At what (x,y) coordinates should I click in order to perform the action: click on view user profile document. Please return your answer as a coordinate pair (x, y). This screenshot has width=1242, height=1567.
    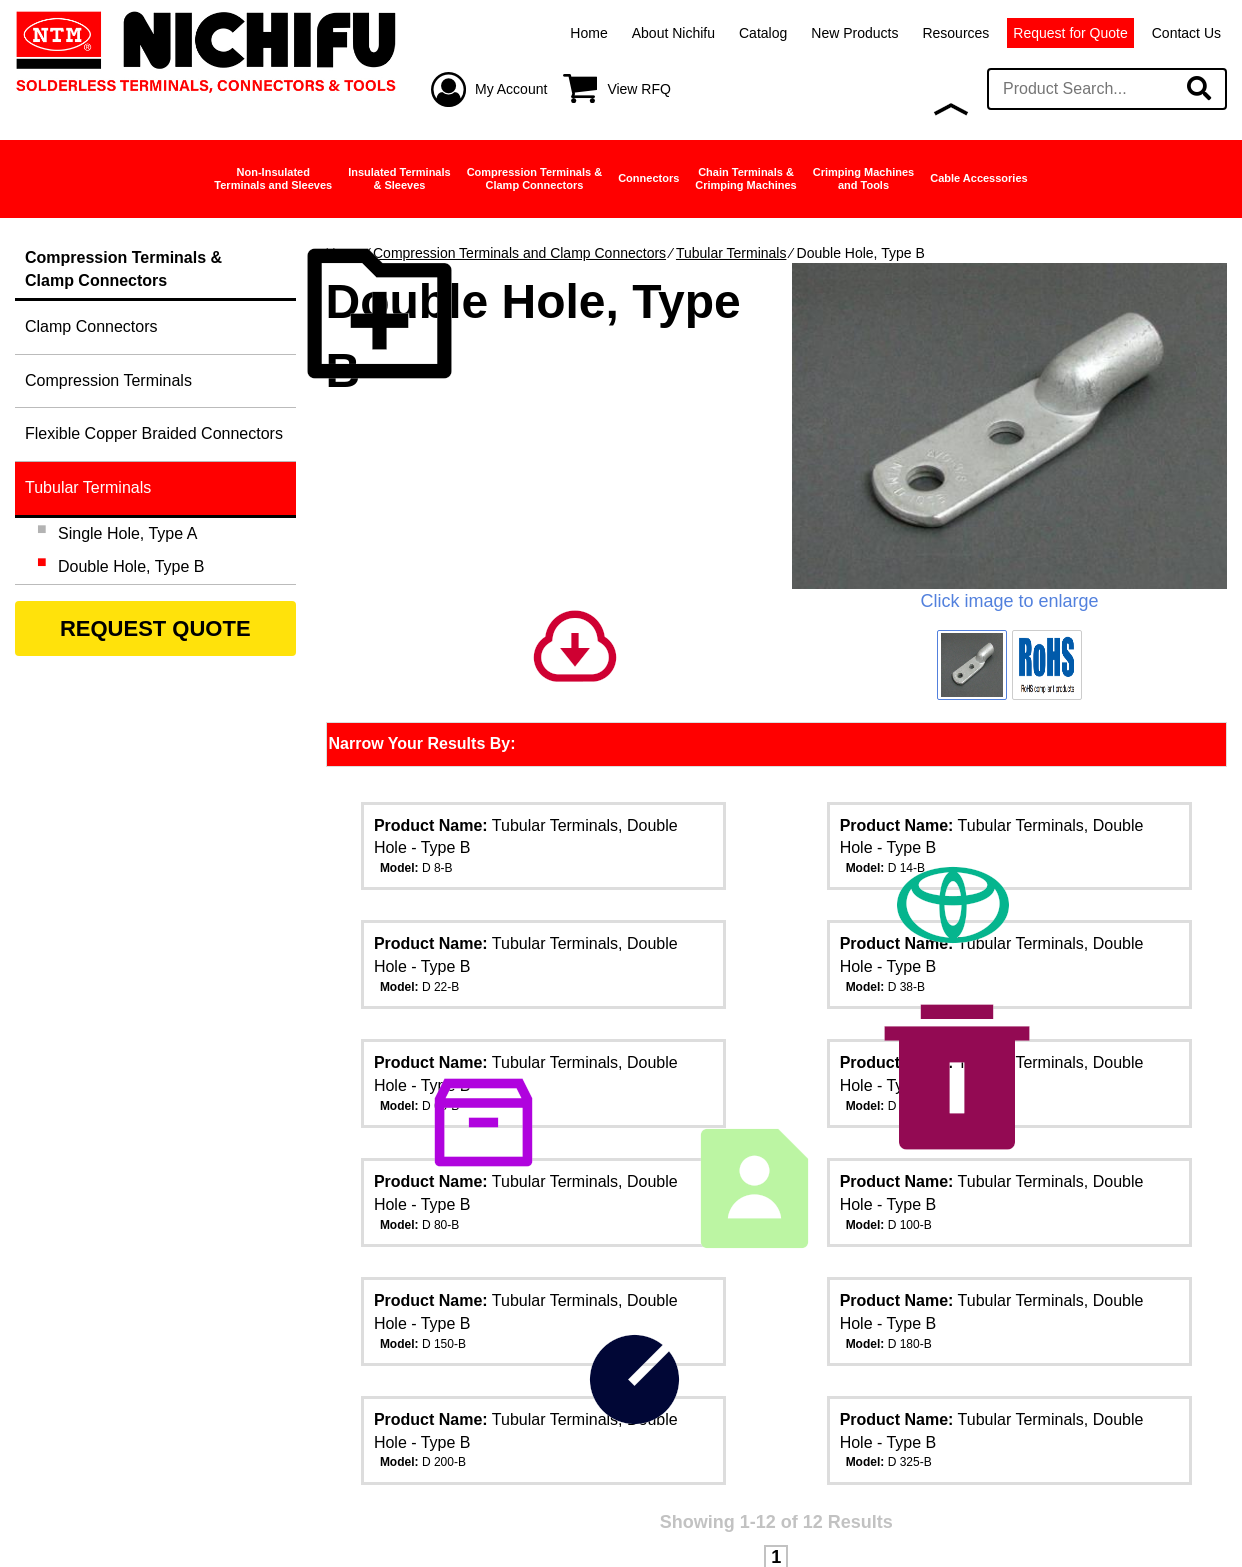
    Looking at the image, I should click on (754, 1188).